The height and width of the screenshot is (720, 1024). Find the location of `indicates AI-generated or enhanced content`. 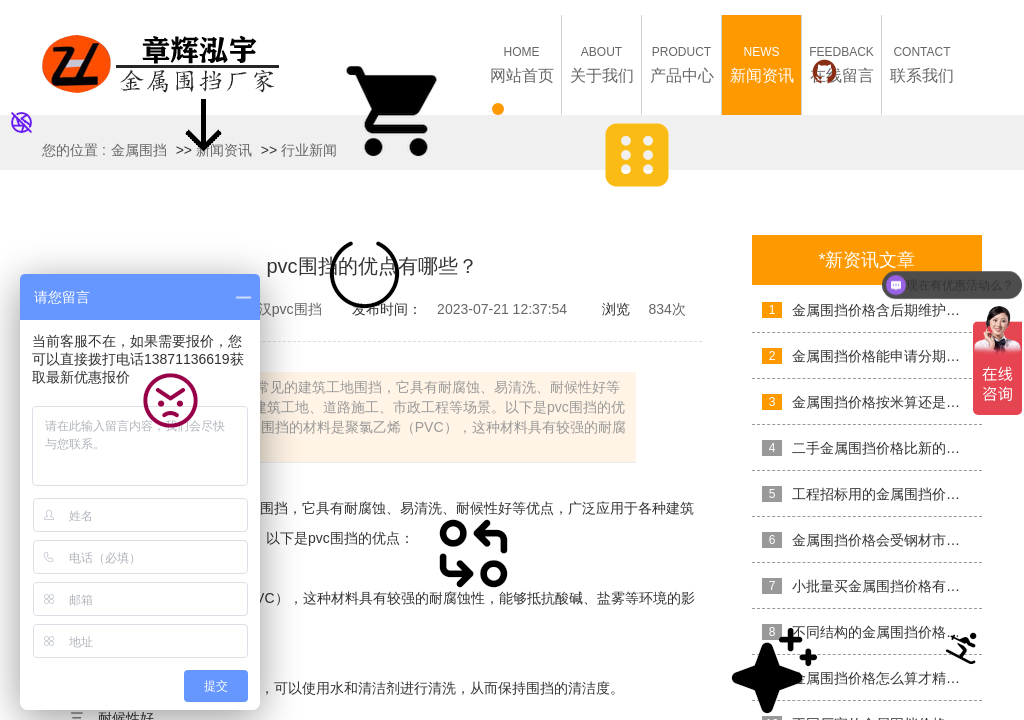

indicates AI-generated or enhanced content is located at coordinates (773, 672).